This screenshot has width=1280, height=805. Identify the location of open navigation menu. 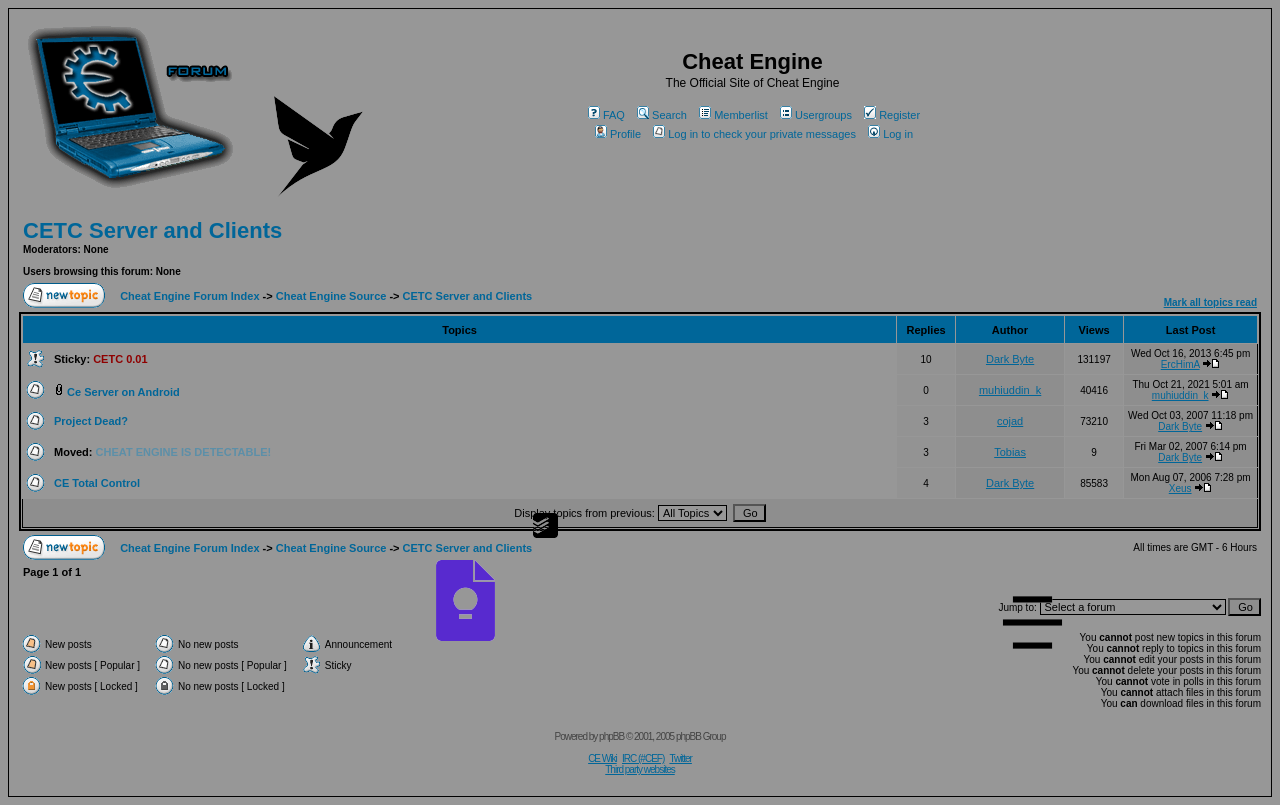
(1032, 622).